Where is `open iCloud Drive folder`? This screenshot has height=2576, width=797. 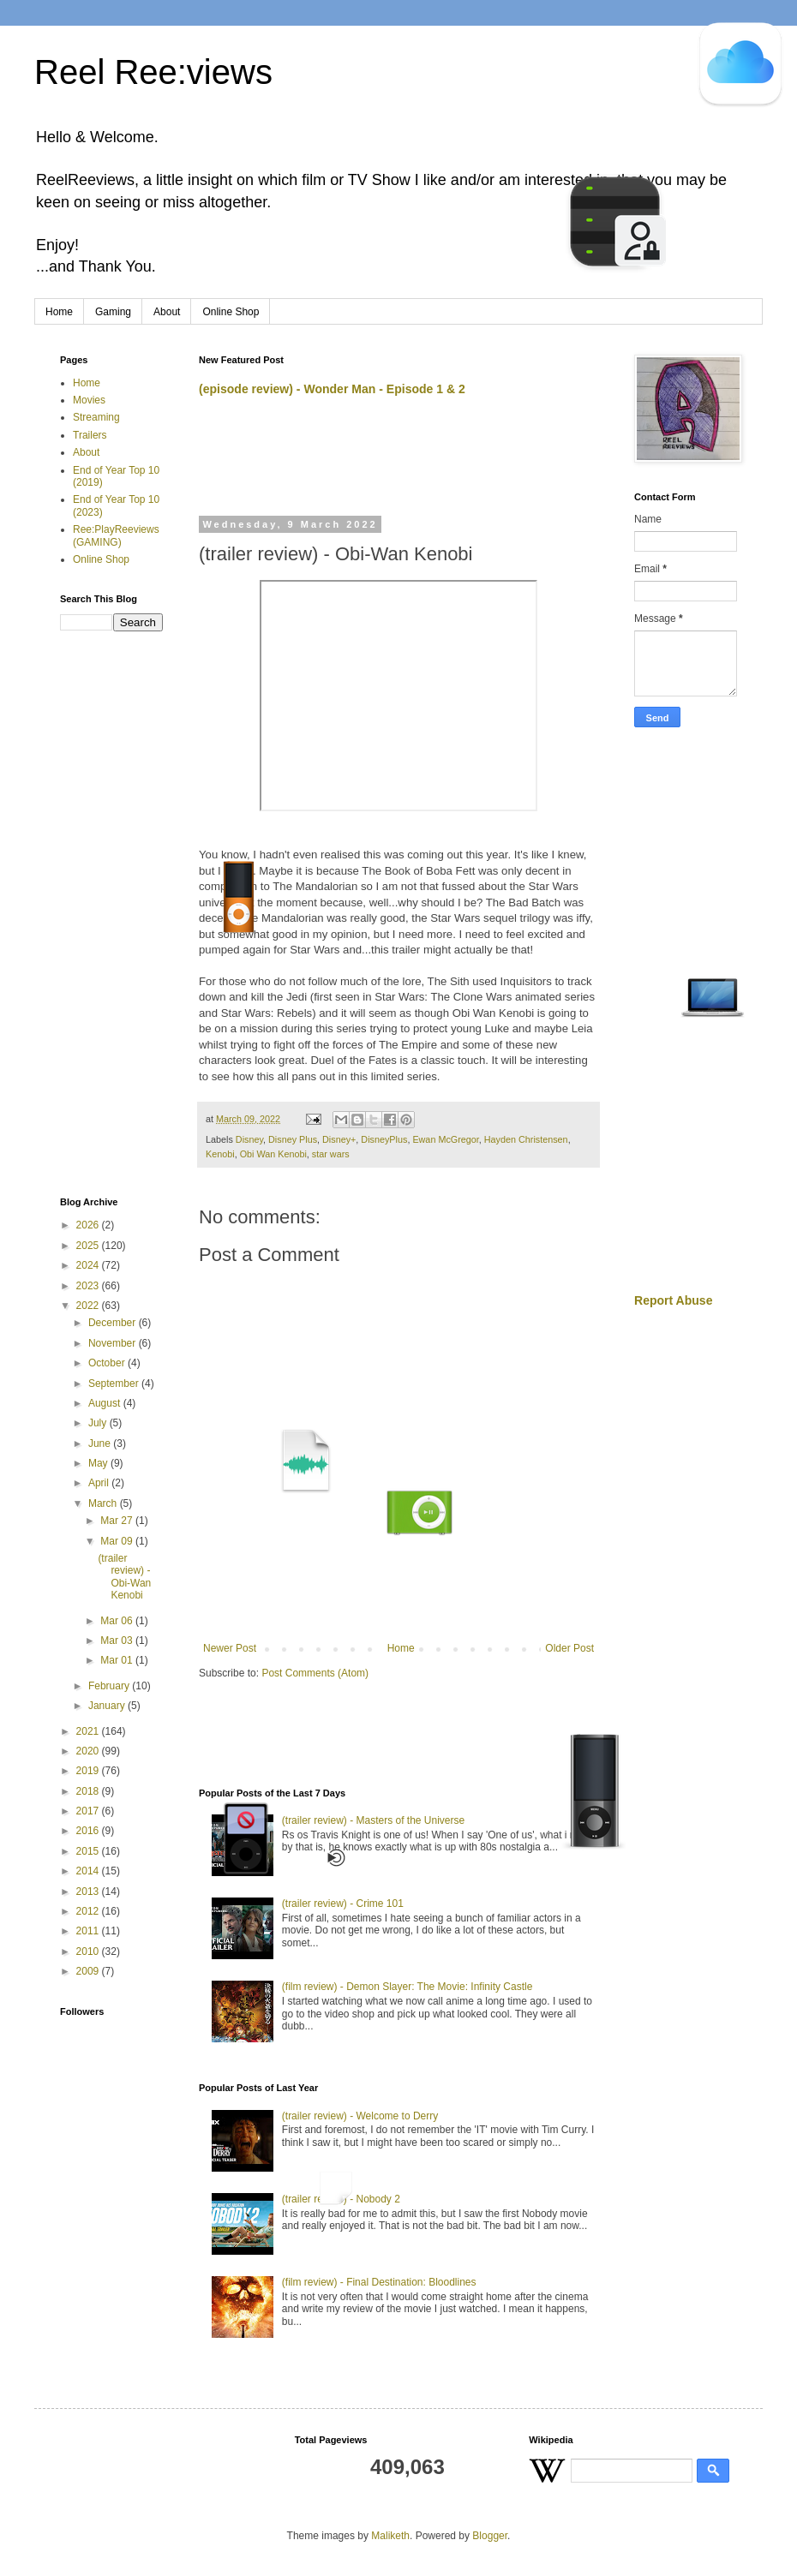
open iCloud Drive folder is located at coordinates (740, 63).